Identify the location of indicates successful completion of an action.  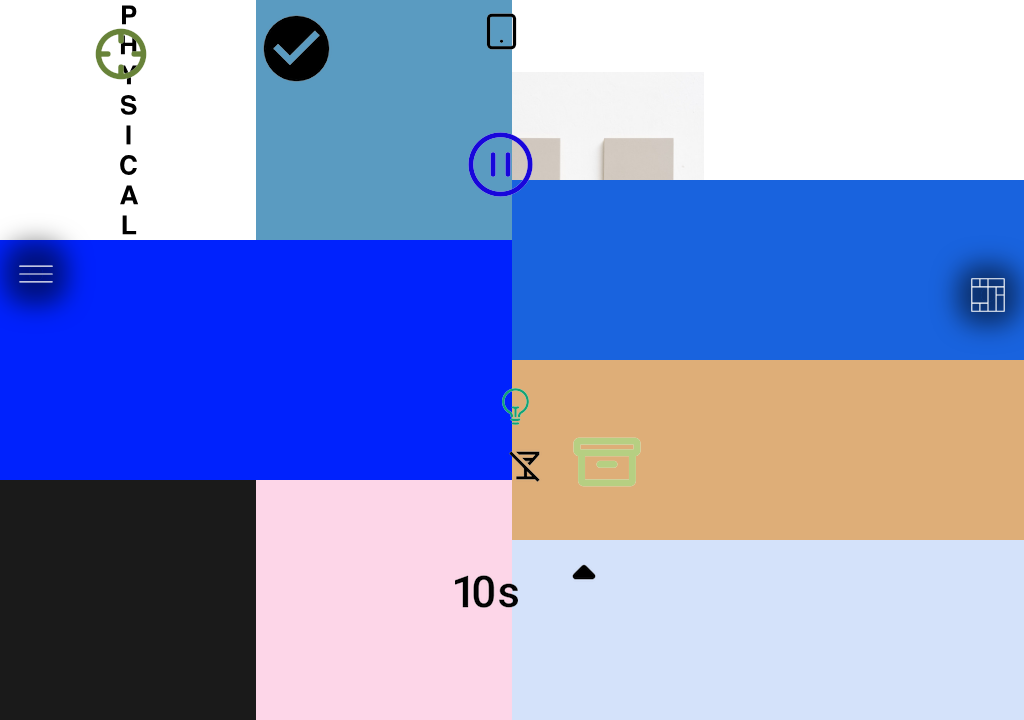
(296, 48).